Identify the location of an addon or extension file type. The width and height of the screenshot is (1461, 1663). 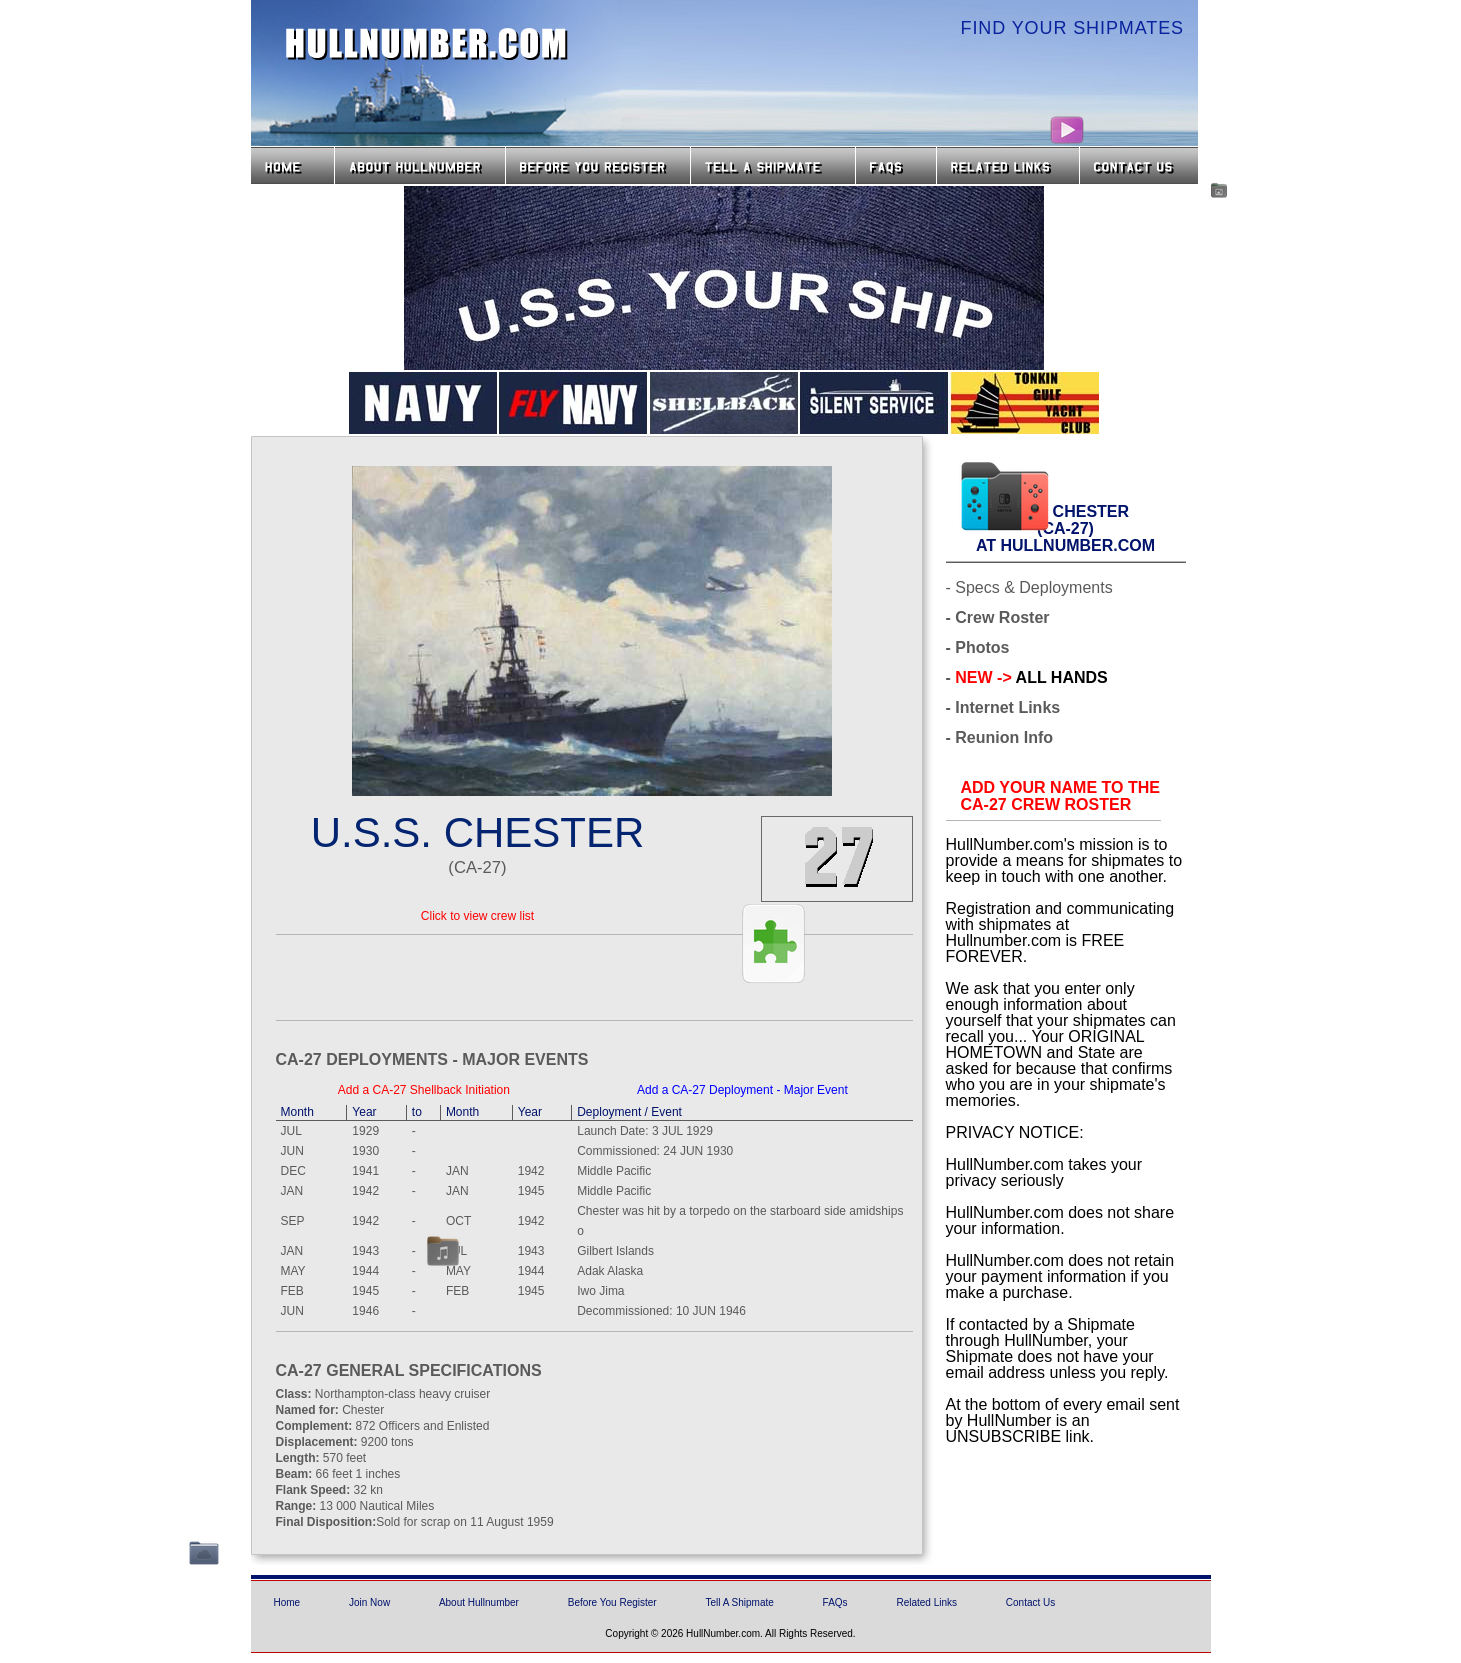
(773, 943).